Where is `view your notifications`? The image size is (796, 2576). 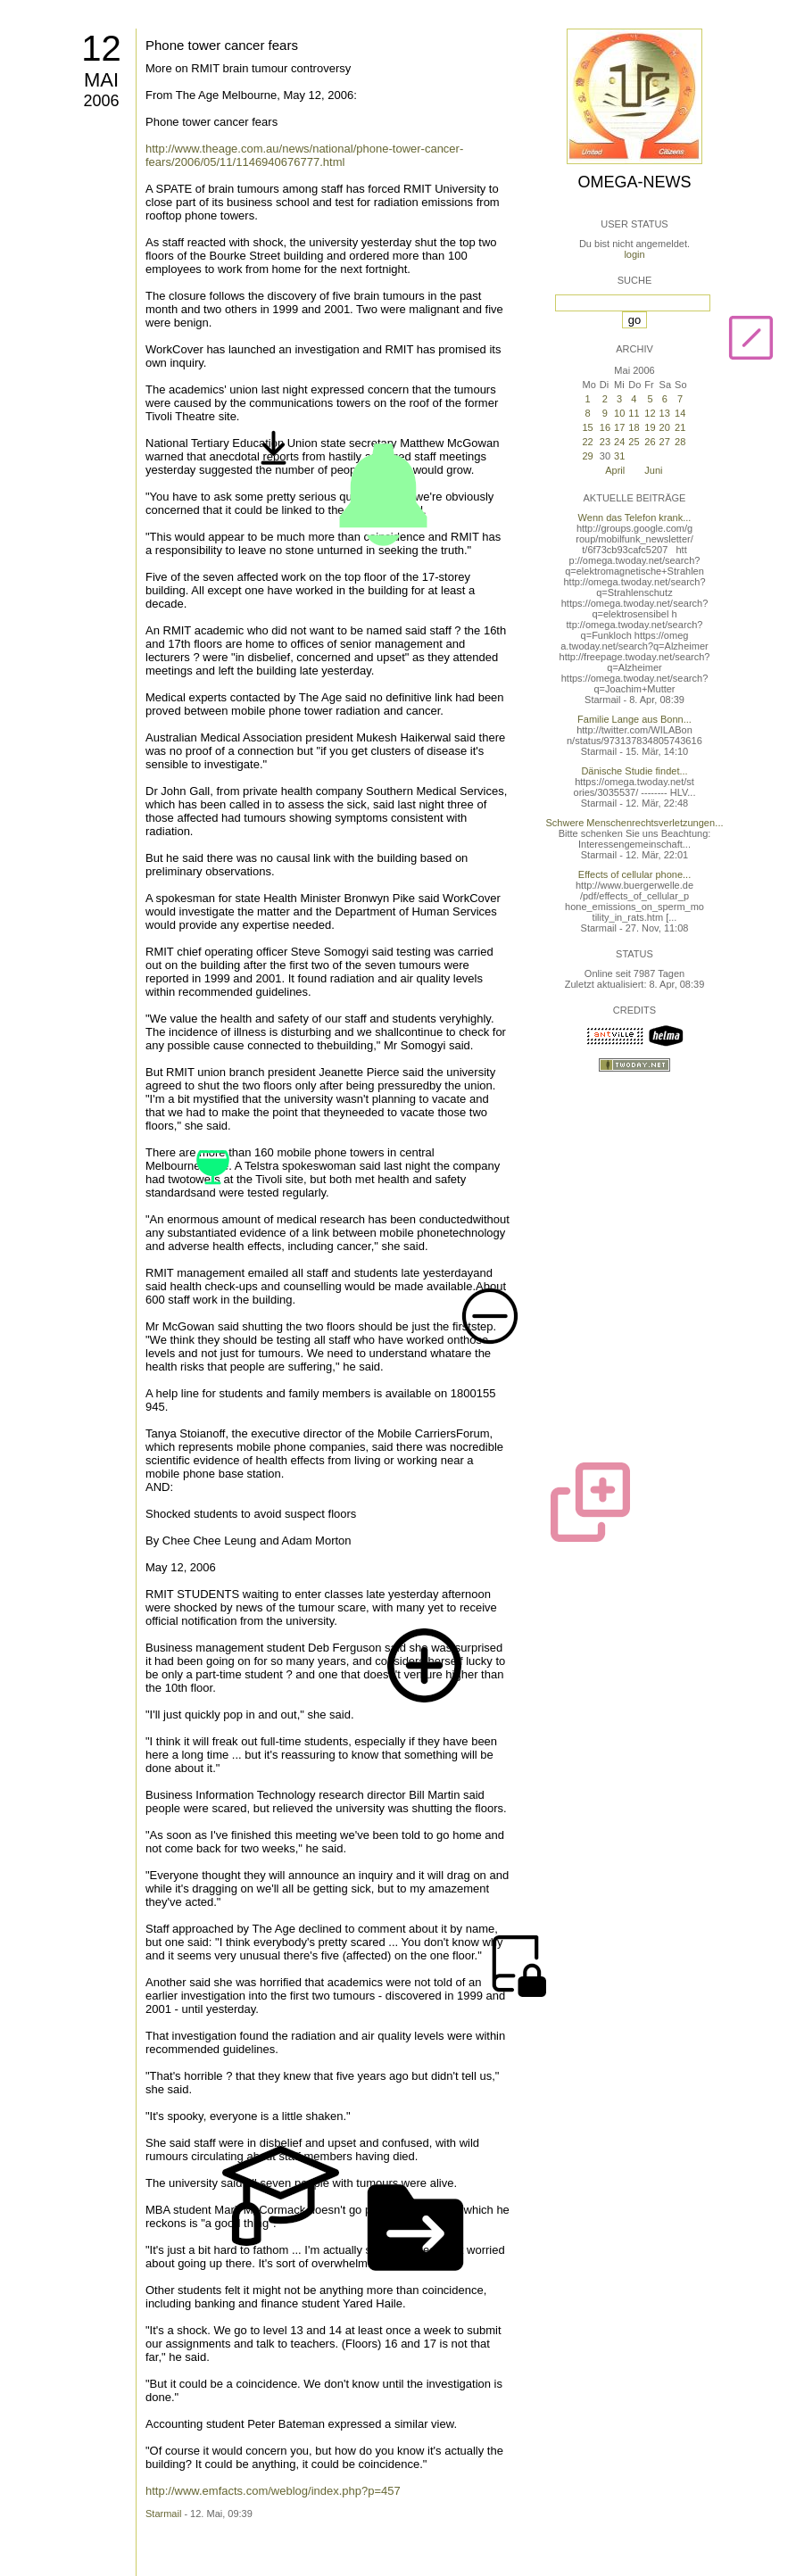
view your notifications is located at coordinates (383, 494).